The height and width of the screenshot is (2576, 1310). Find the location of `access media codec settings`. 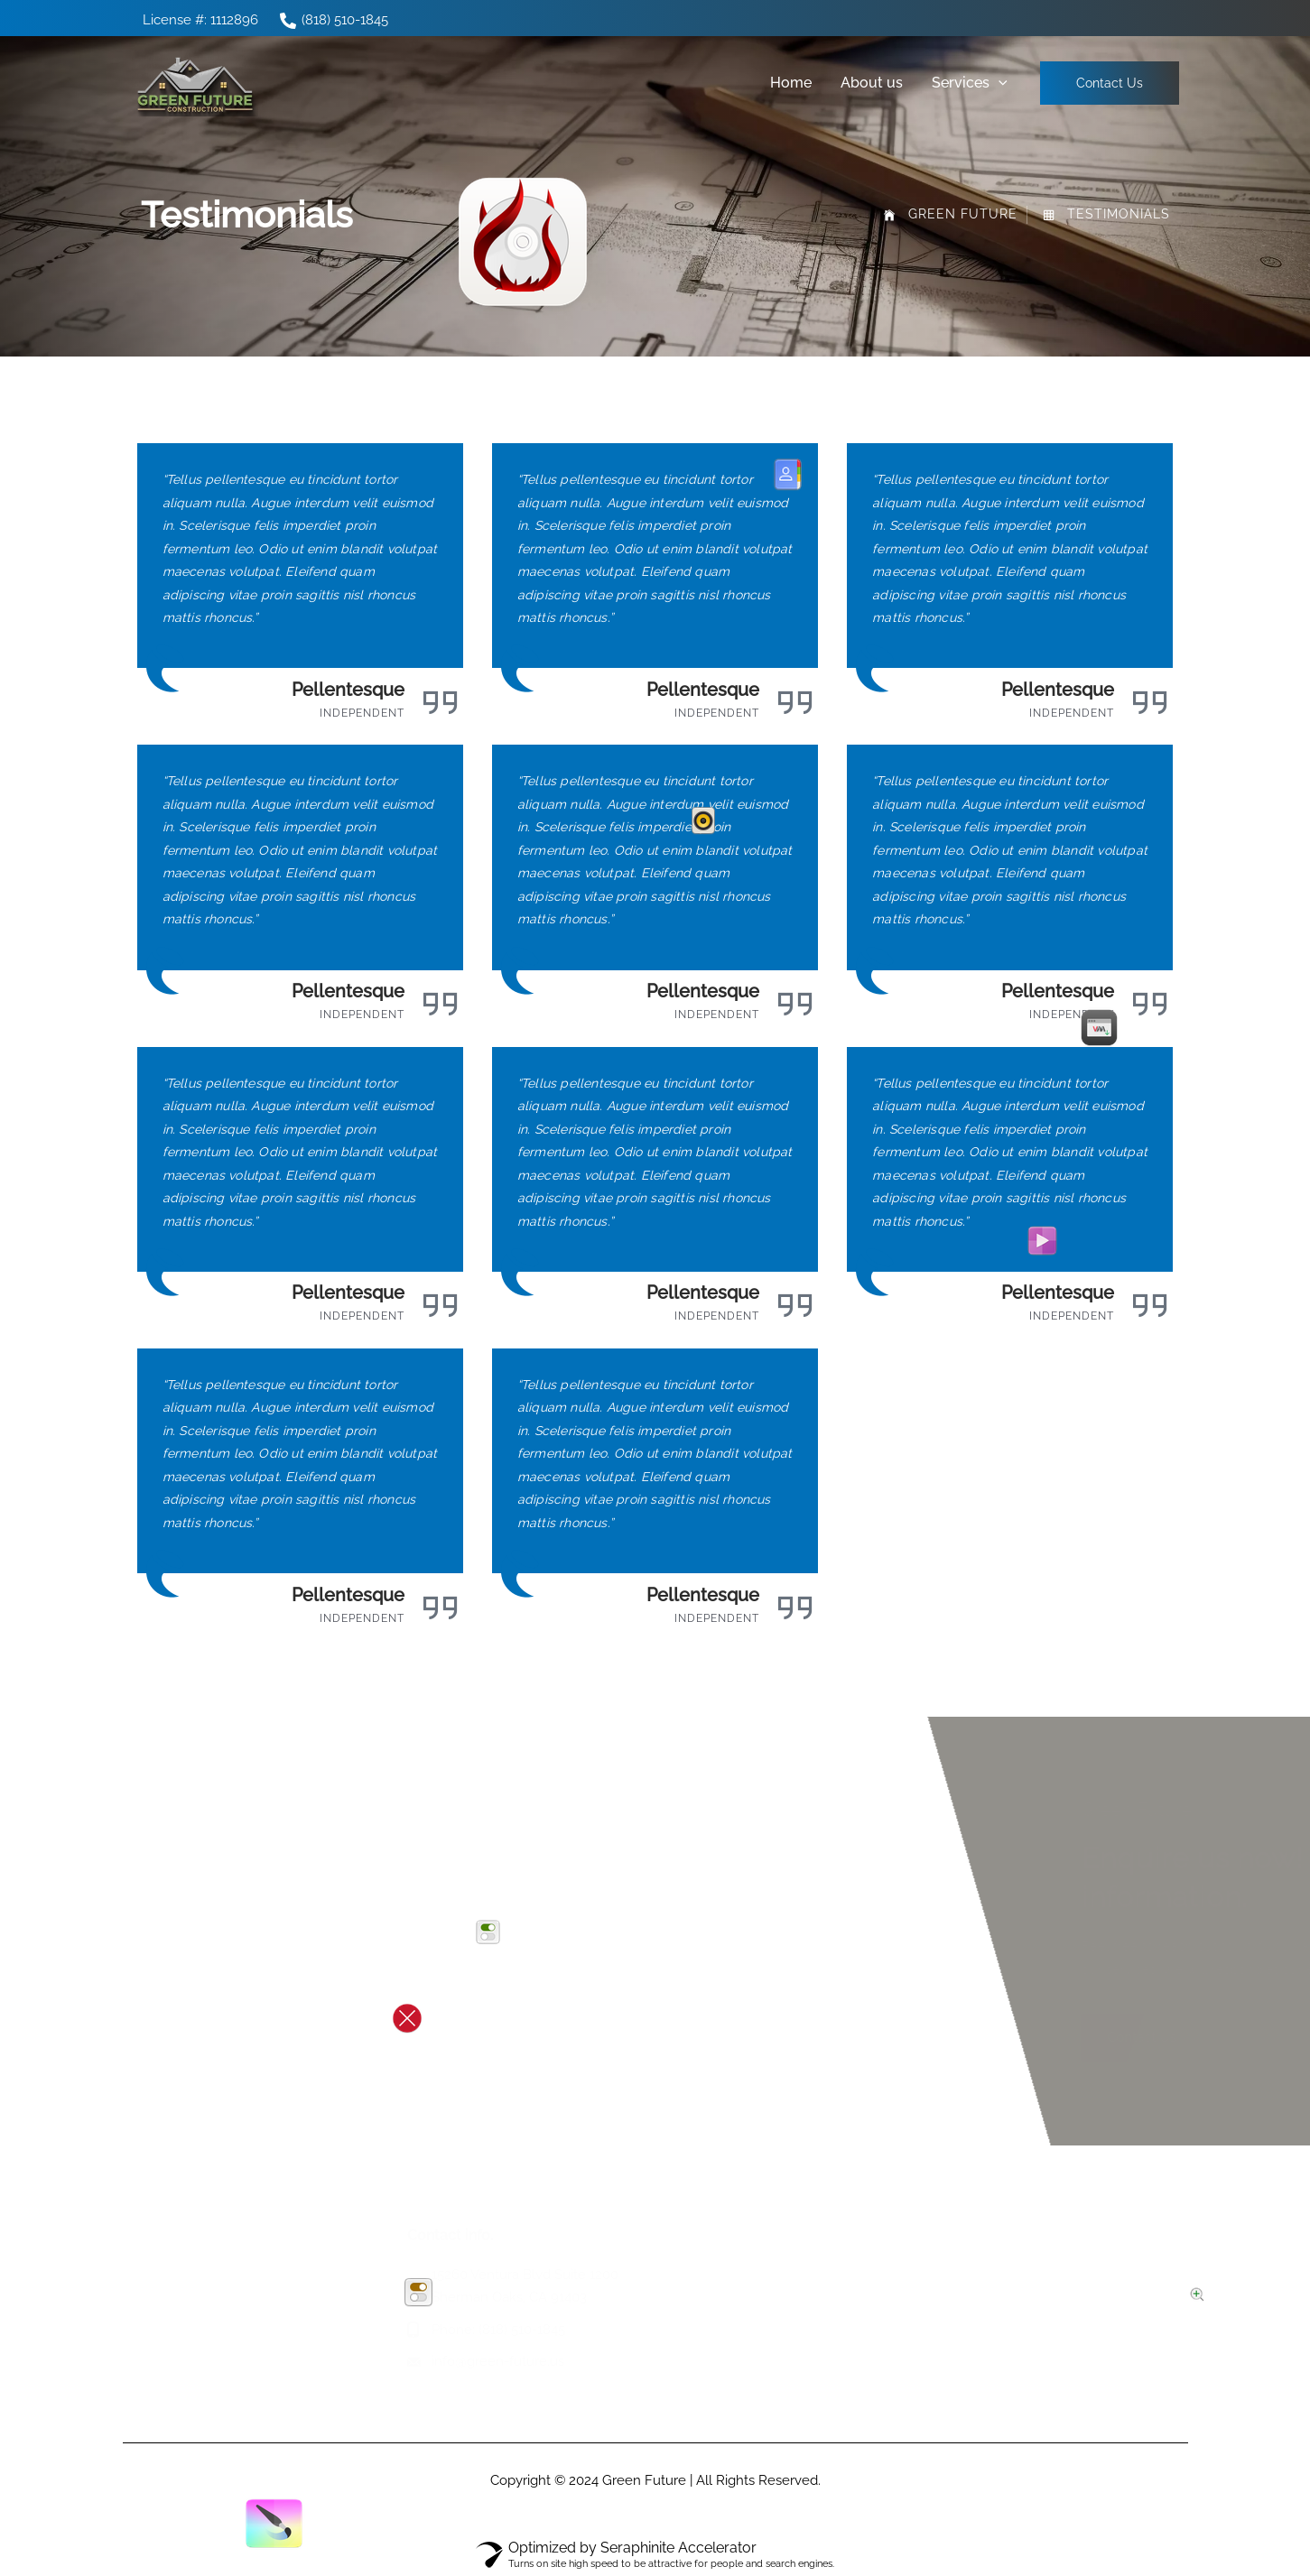

access media codec settings is located at coordinates (1042, 1240).